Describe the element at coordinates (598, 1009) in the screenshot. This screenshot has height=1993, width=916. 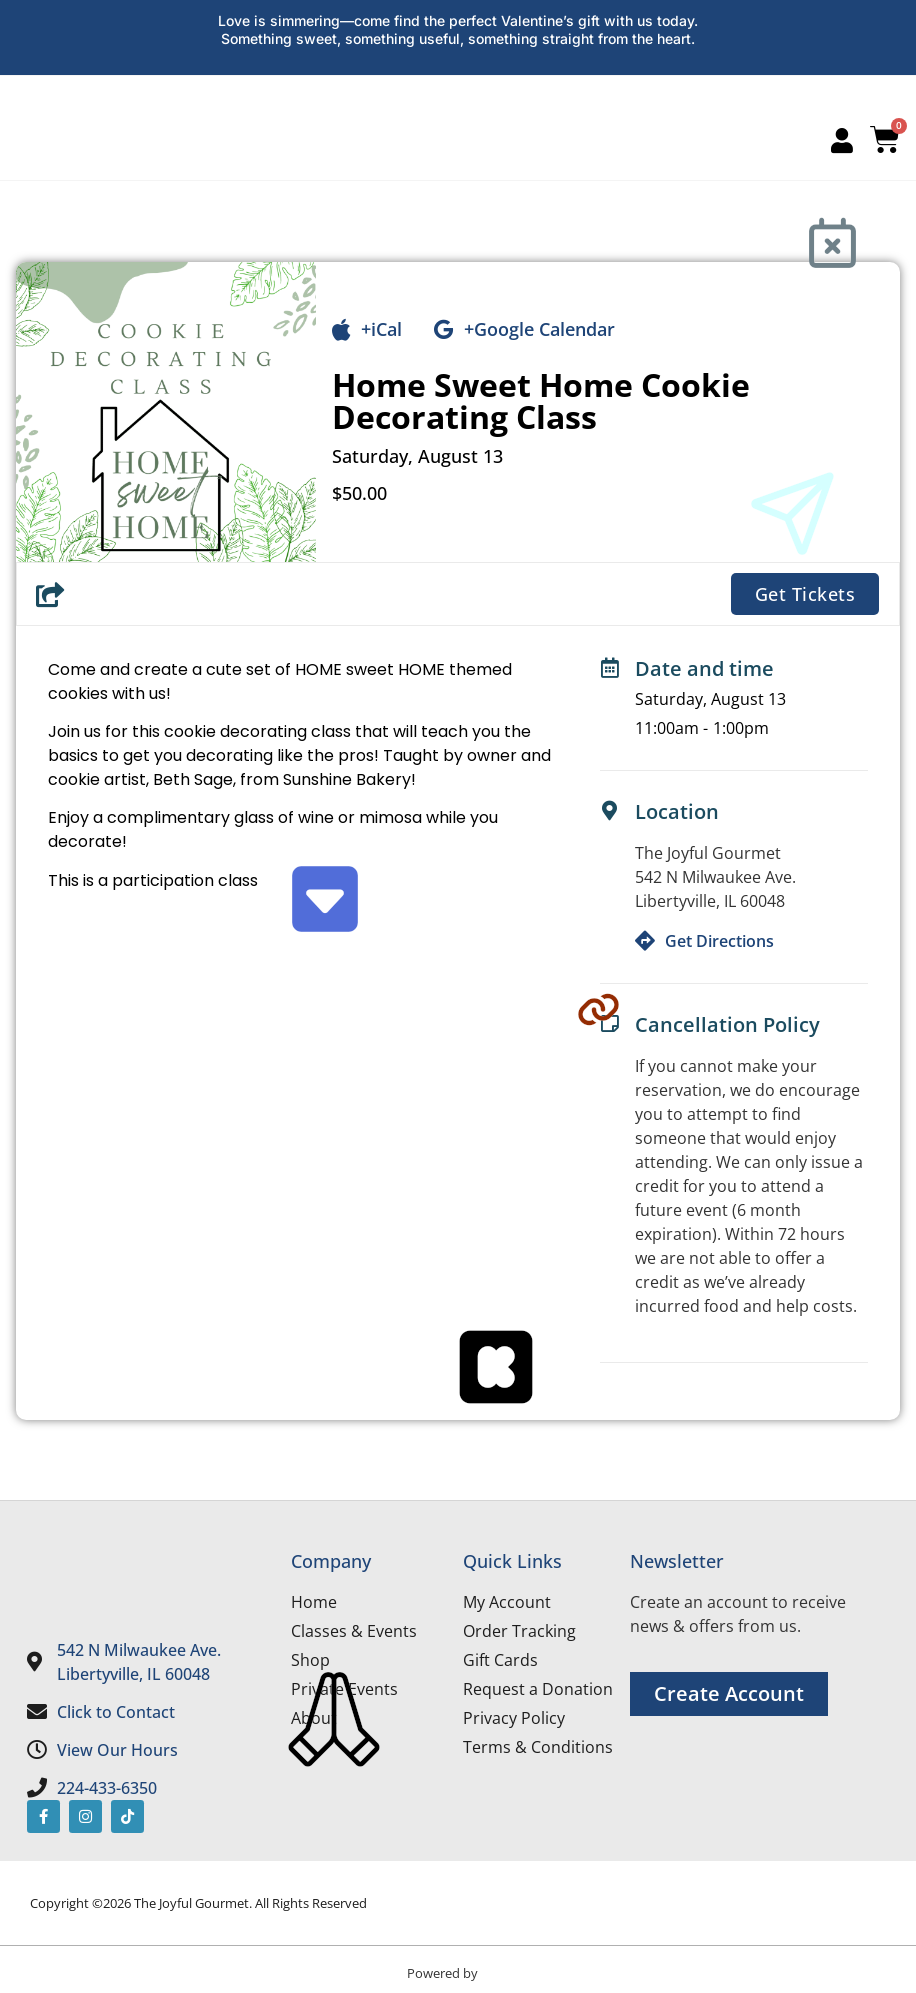
I see `copy or share a link` at that location.